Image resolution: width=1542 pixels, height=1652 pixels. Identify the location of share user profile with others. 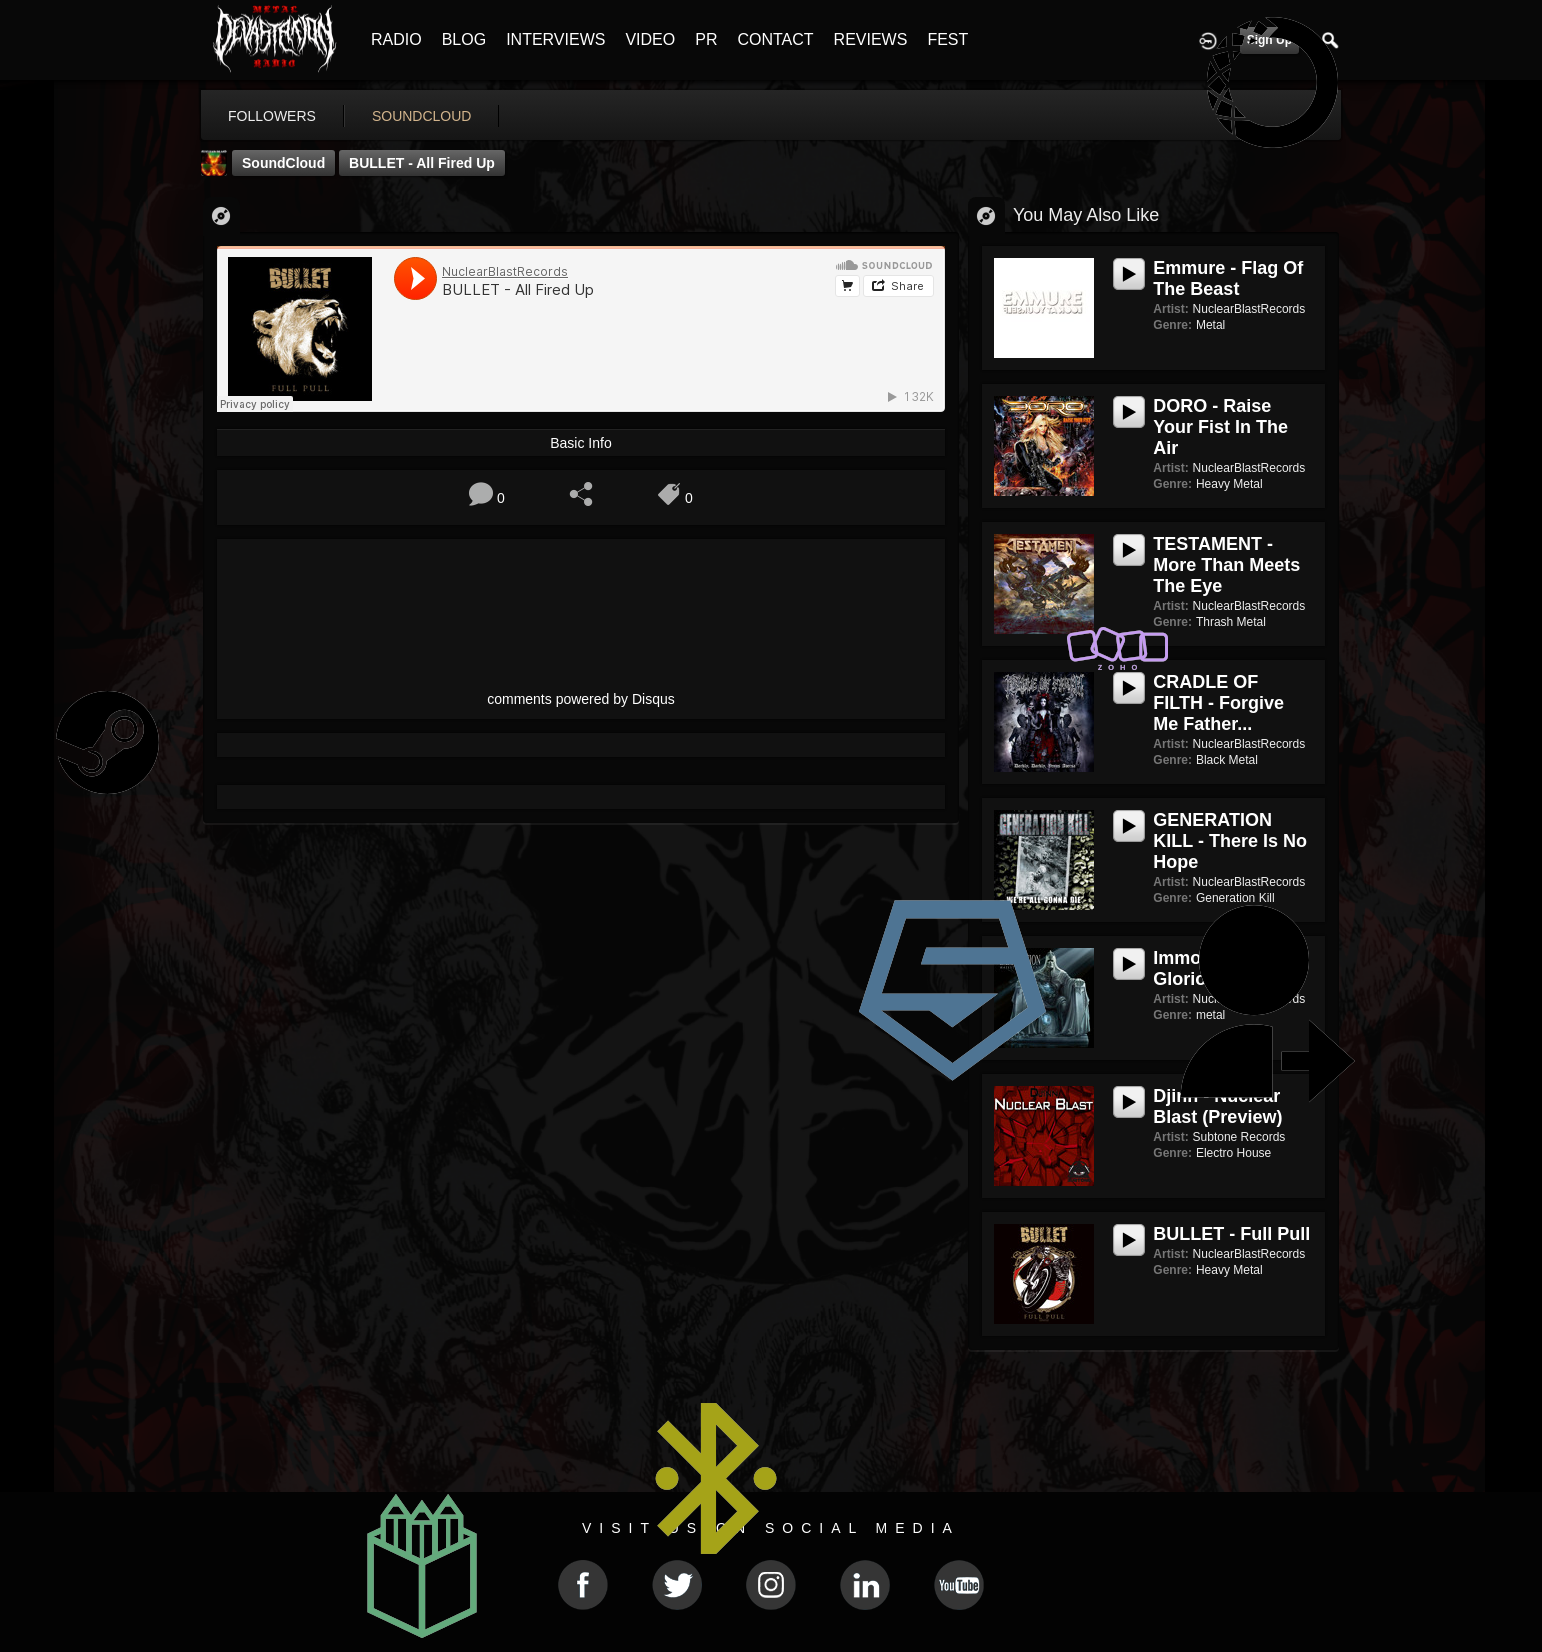
(1254, 1006).